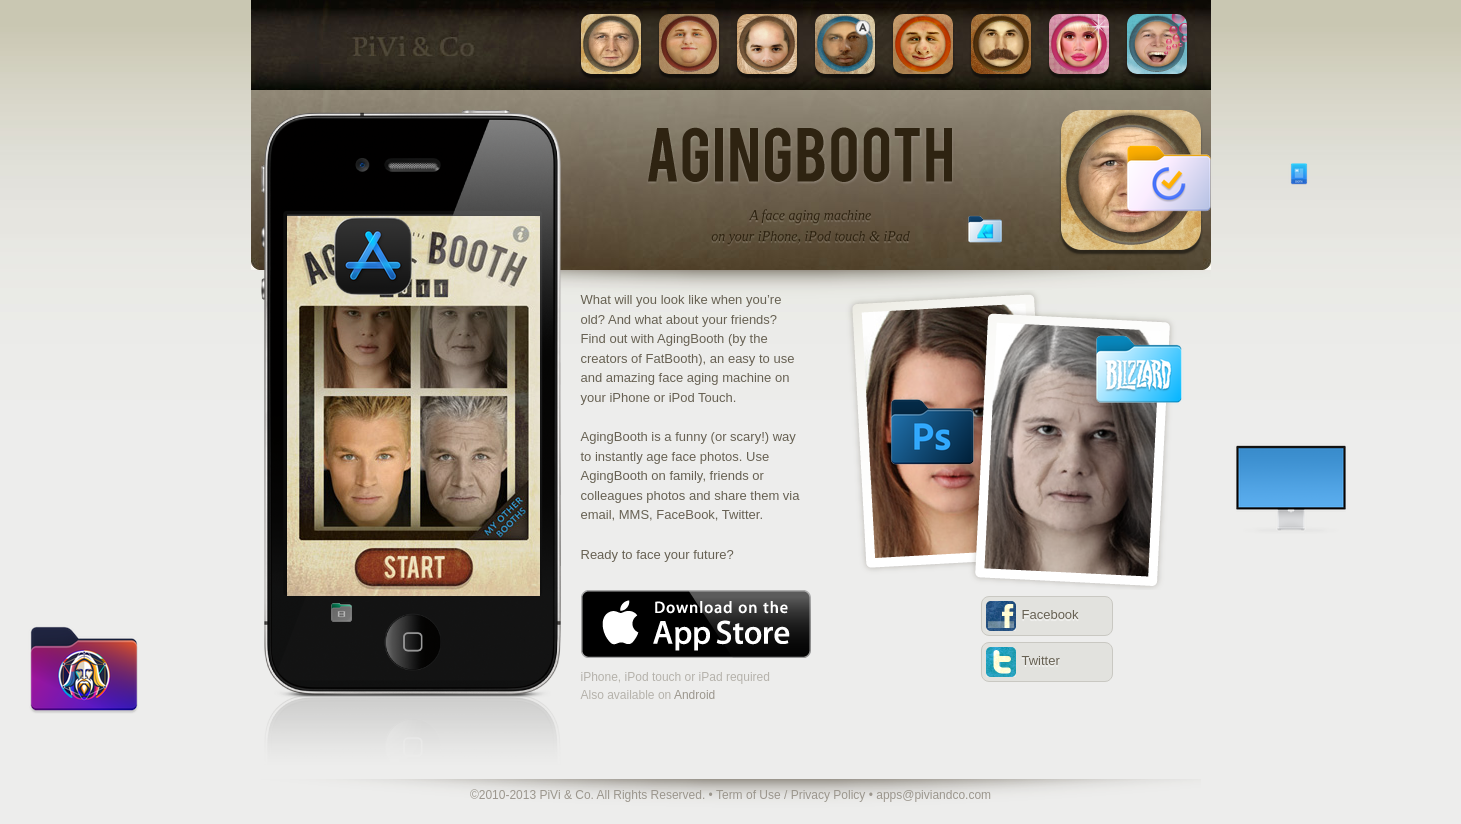 This screenshot has width=1461, height=824. Describe the element at coordinates (341, 612) in the screenshot. I see `open your videos folder` at that location.